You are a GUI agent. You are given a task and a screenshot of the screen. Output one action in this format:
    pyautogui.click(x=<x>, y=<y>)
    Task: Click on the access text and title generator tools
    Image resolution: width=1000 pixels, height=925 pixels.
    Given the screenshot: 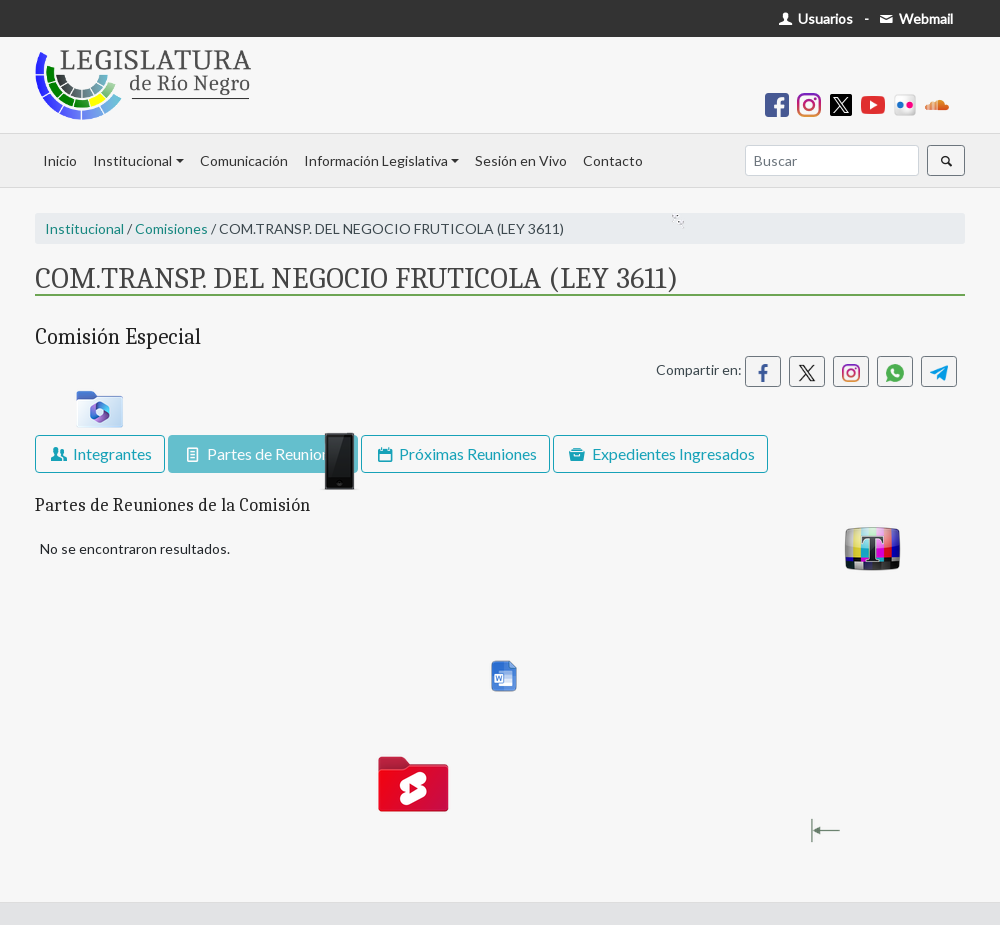 What is the action you would take?
    pyautogui.click(x=872, y=551)
    